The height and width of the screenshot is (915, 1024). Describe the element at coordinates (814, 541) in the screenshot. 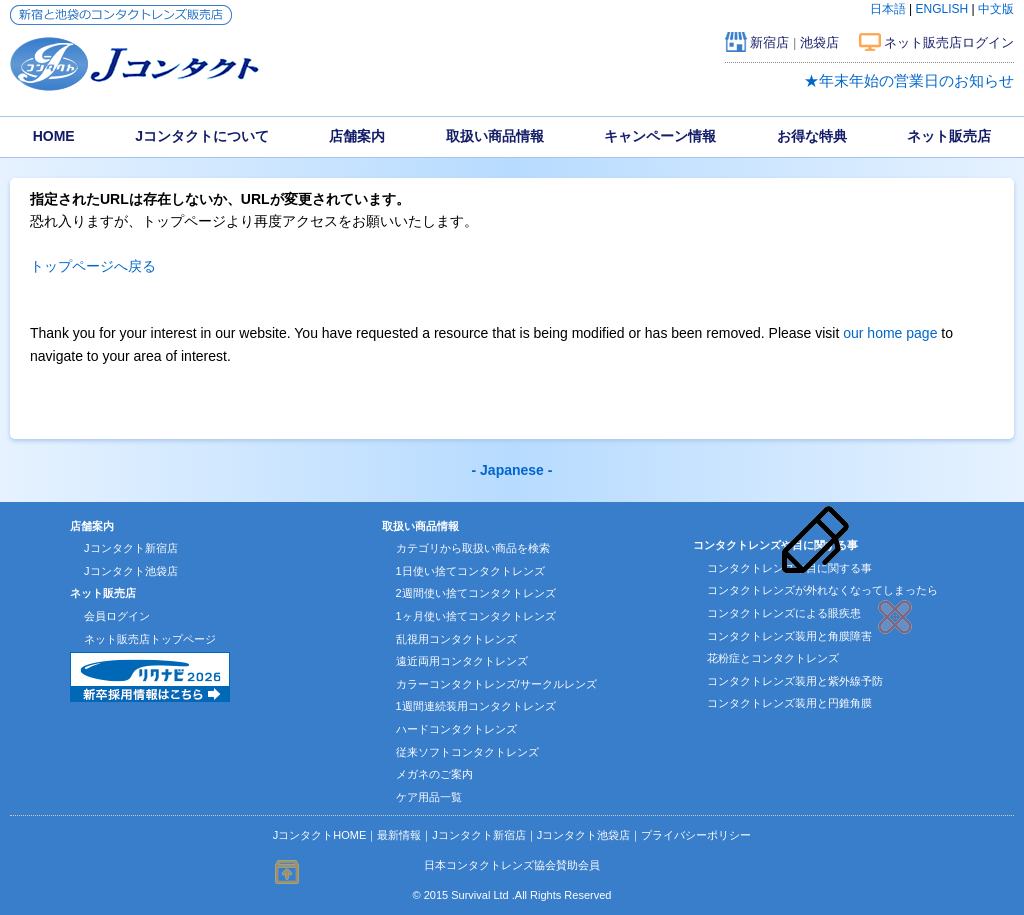

I see `edit or modify content` at that location.